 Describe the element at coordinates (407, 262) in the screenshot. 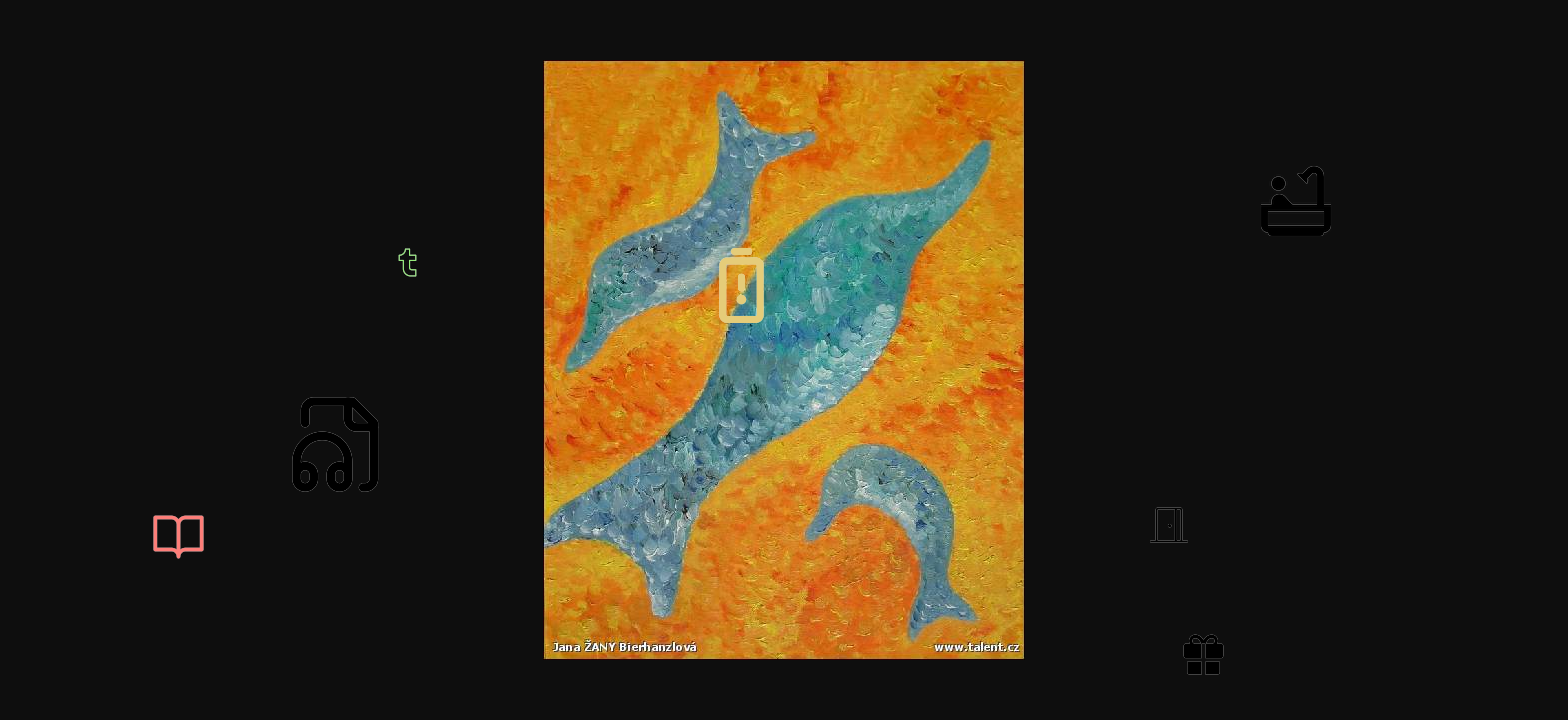

I see `open tumblr app` at that location.